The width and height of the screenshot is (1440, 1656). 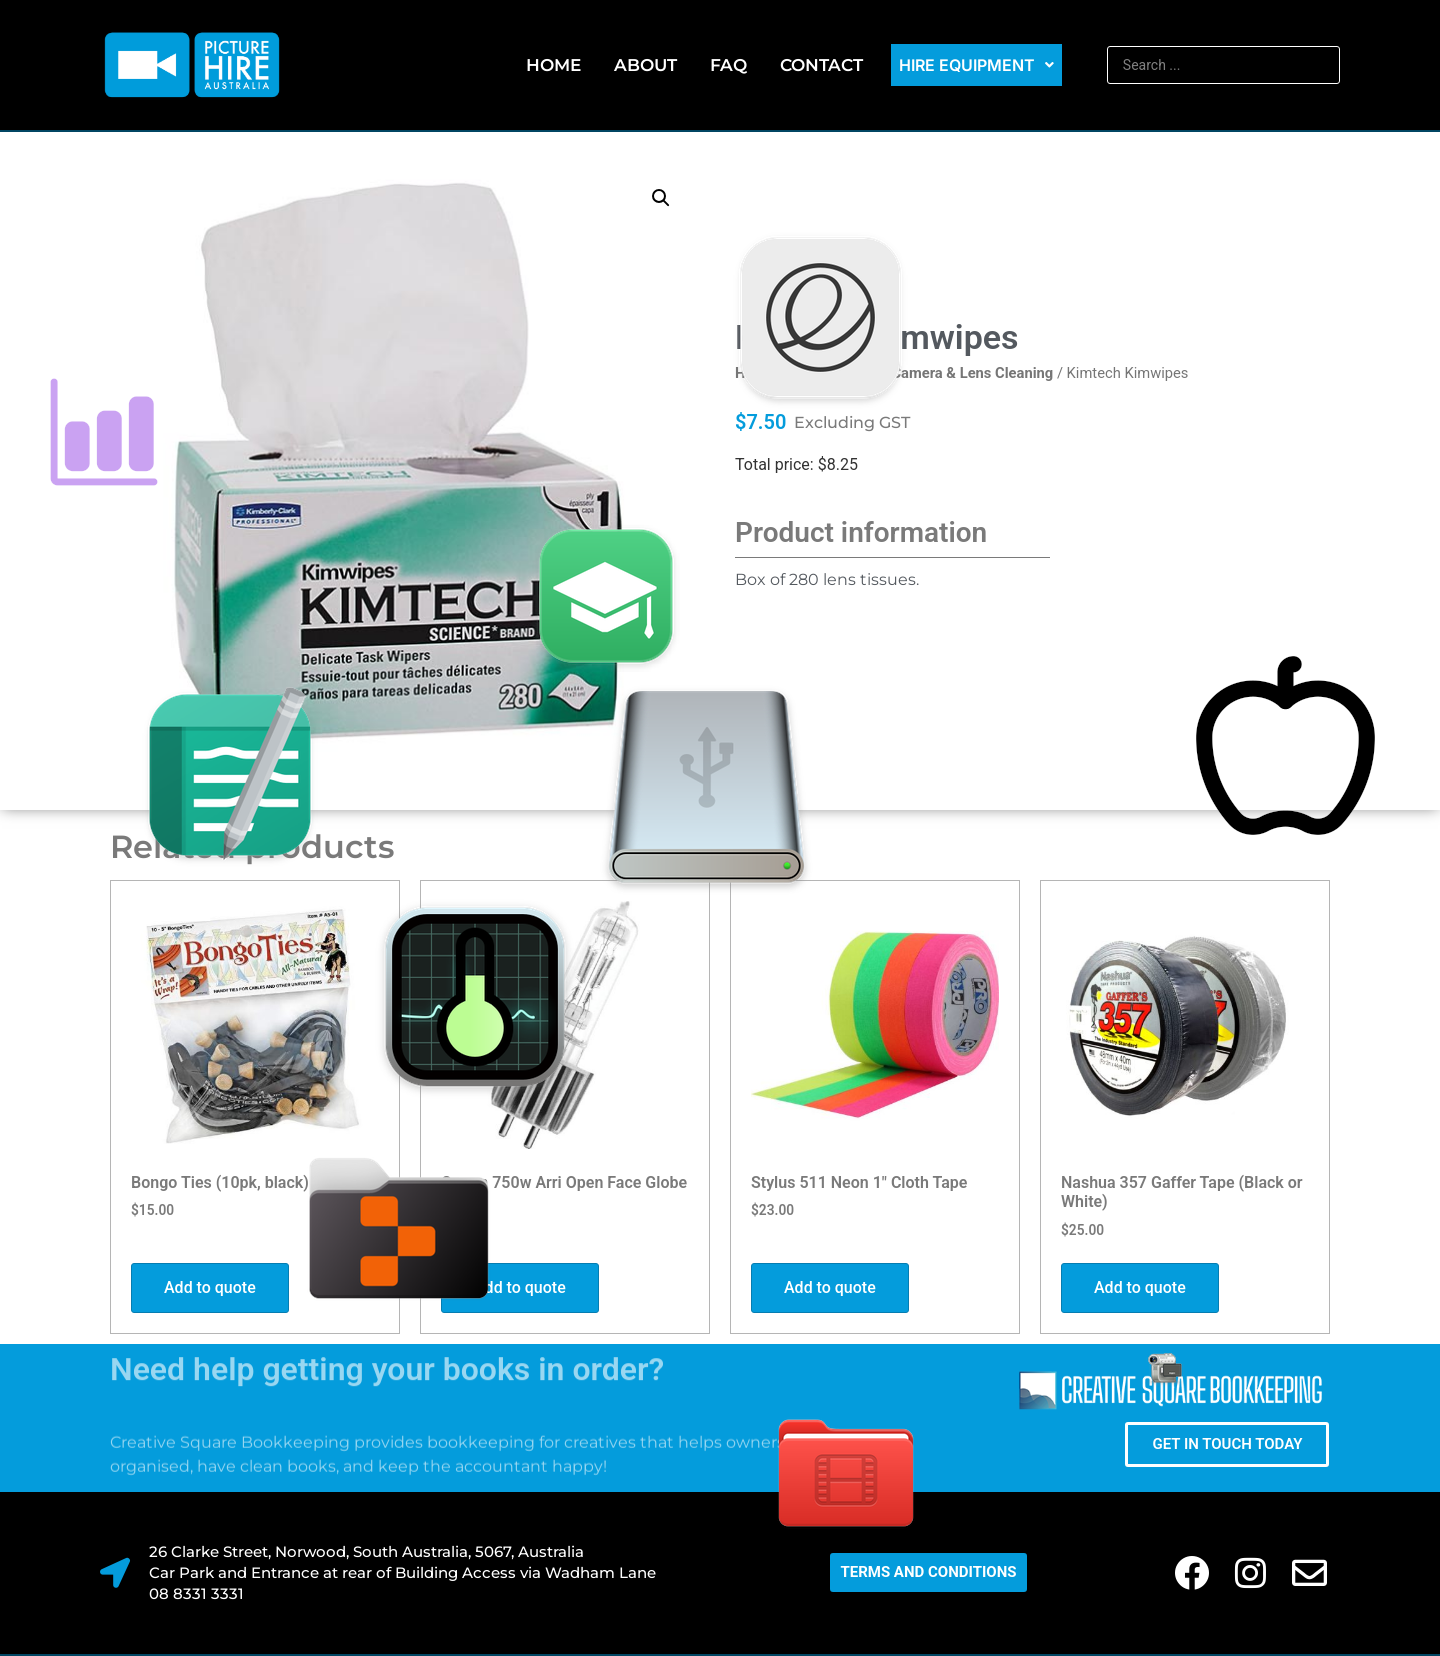 What do you see at coordinates (606, 596) in the screenshot?
I see `open education or learning apps` at bounding box center [606, 596].